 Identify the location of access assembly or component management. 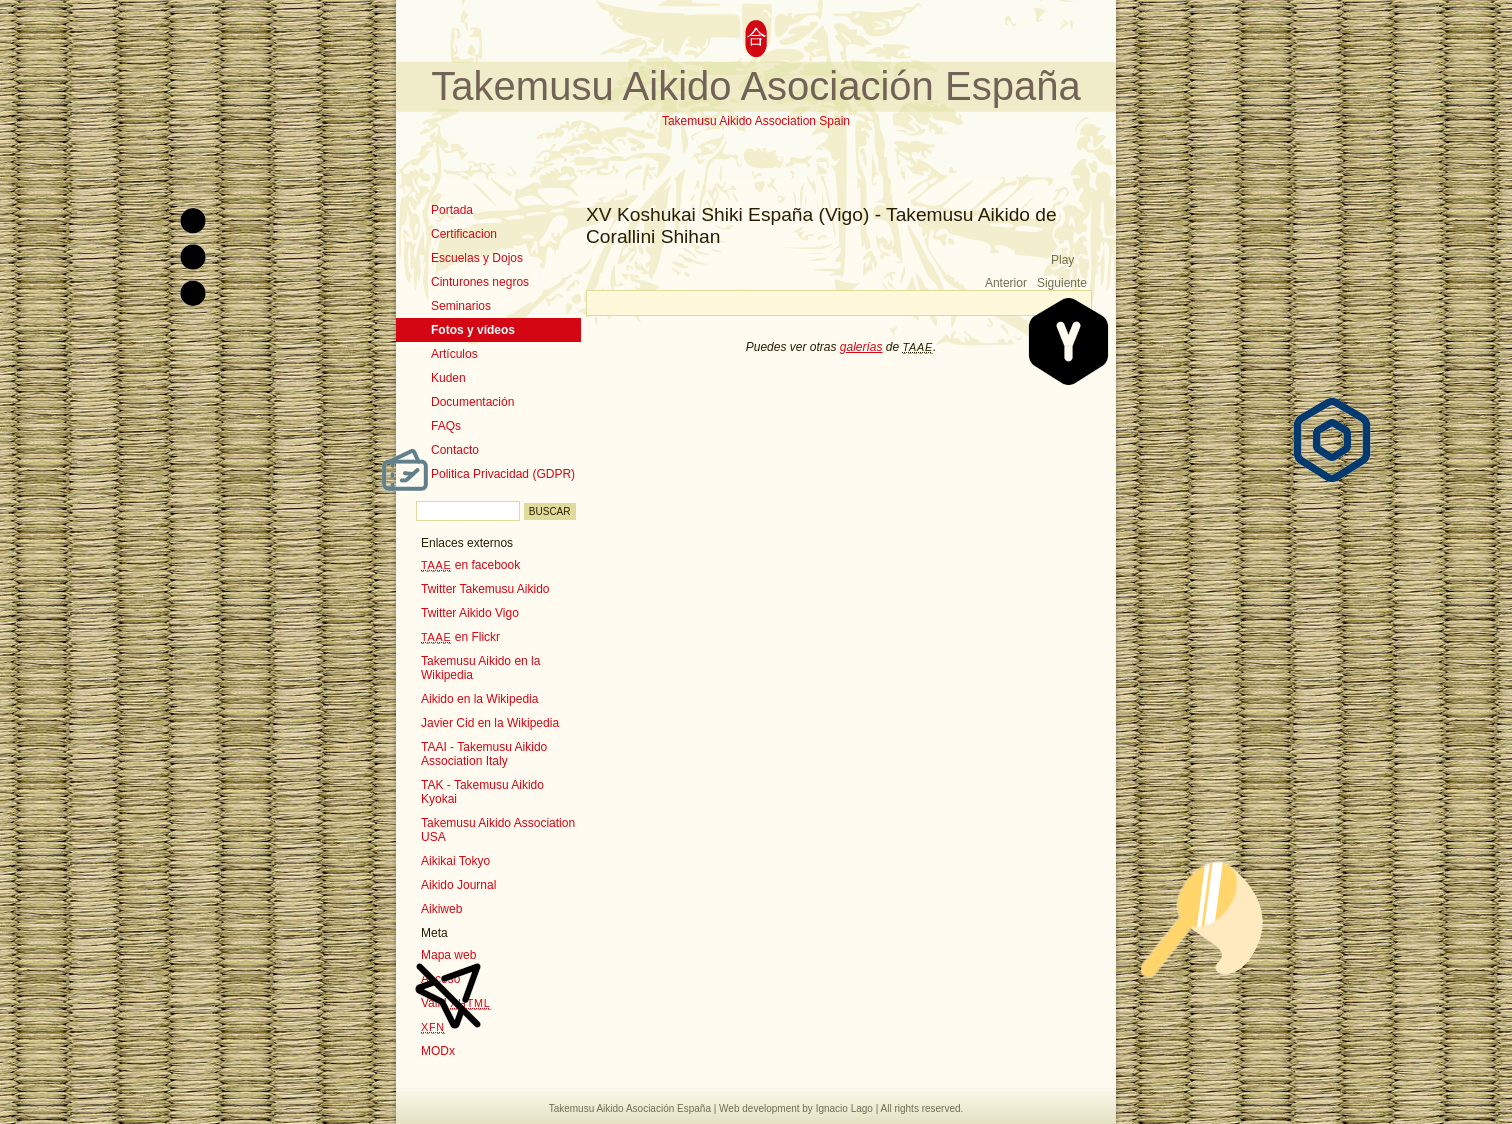
(1332, 440).